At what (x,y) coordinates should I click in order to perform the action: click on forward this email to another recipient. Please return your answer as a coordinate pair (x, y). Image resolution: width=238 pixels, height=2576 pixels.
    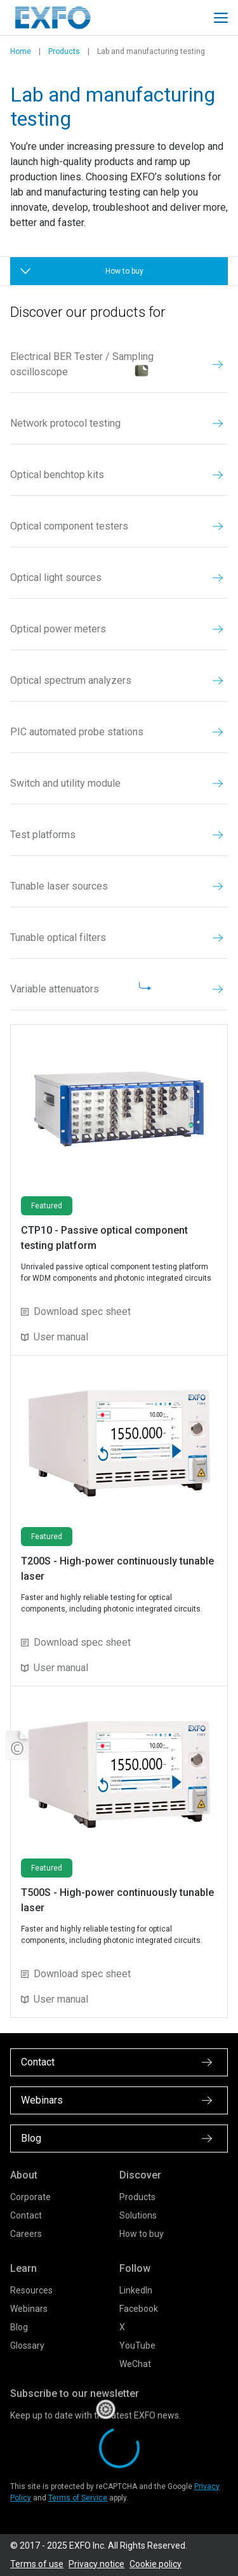
    Looking at the image, I should click on (145, 985).